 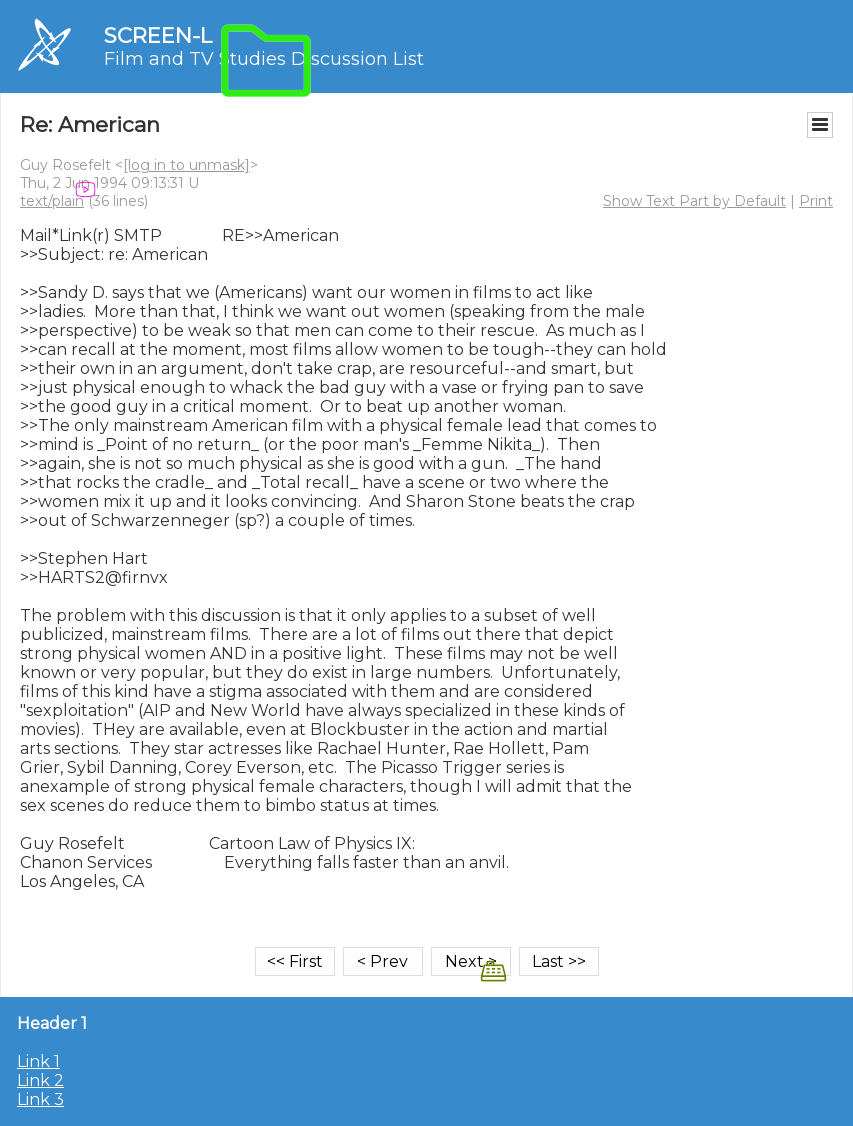 I want to click on open YouTube app, so click(x=85, y=189).